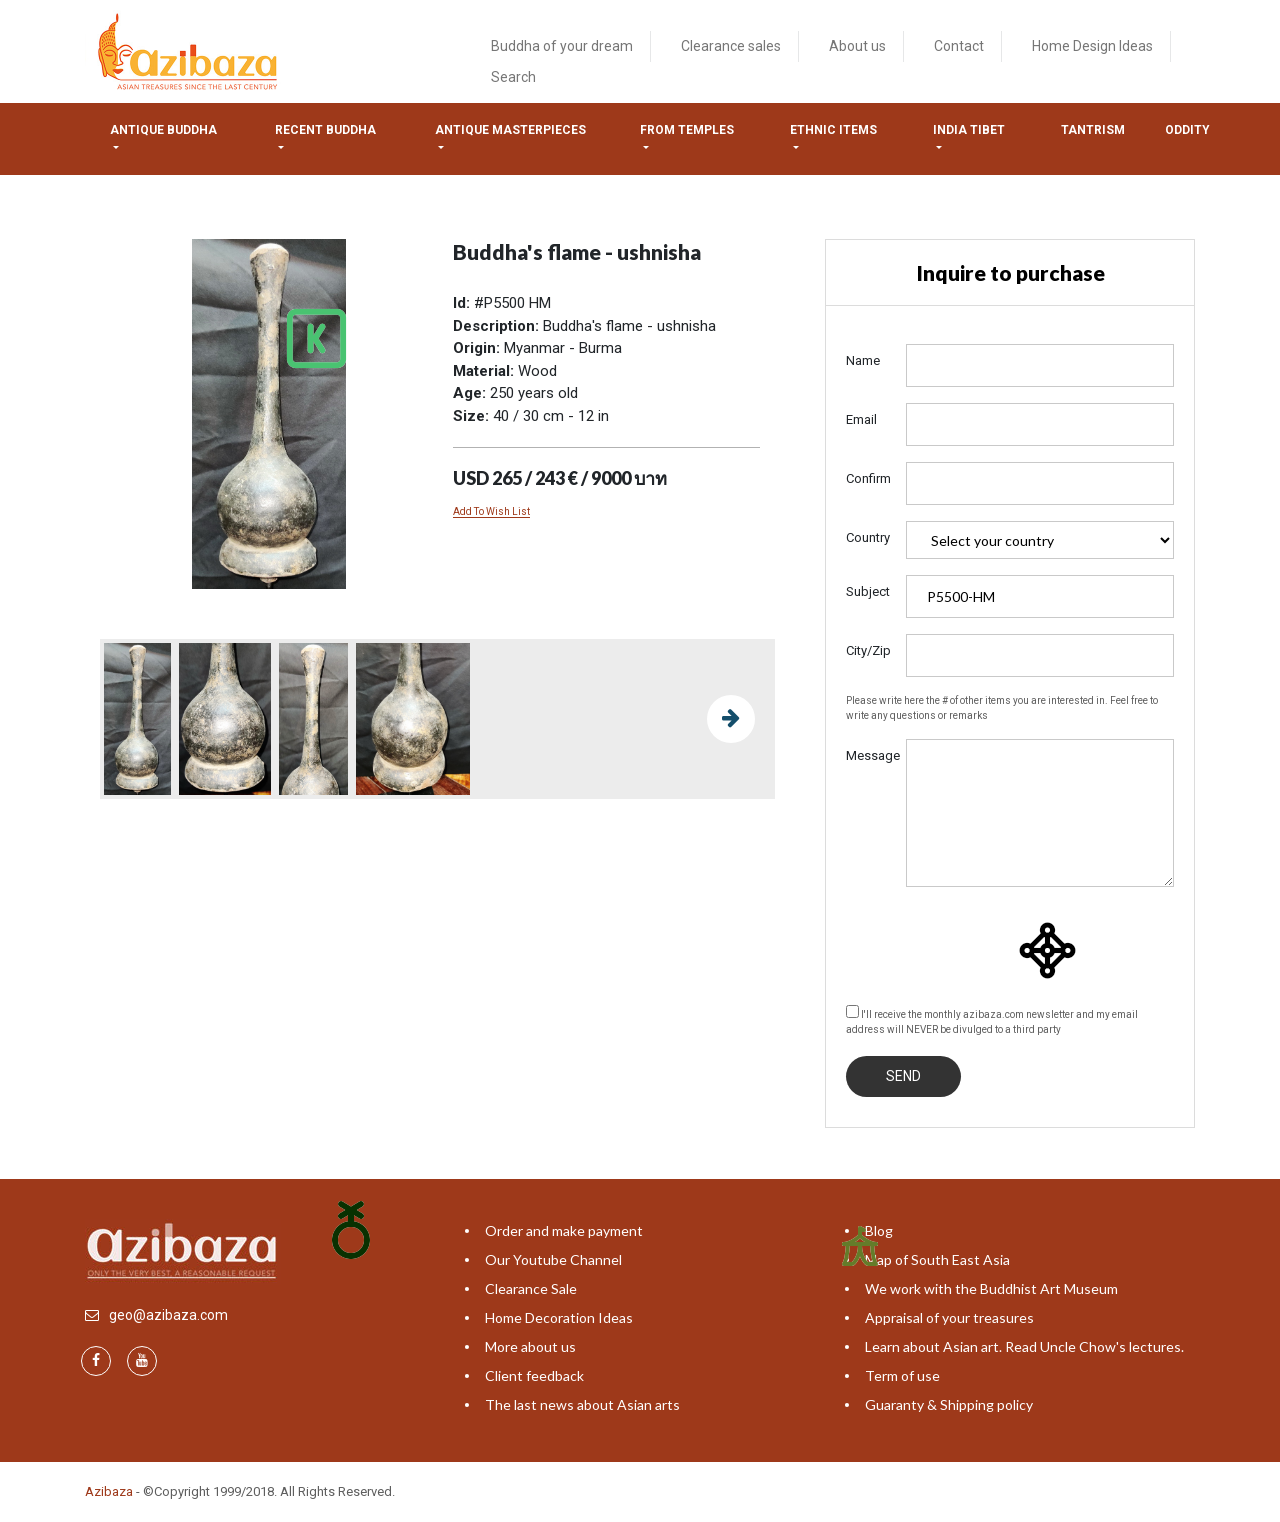 This screenshot has width=1280, height=1522. What do you see at coordinates (1047, 950) in the screenshot?
I see `view star-ring network topology` at bounding box center [1047, 950].